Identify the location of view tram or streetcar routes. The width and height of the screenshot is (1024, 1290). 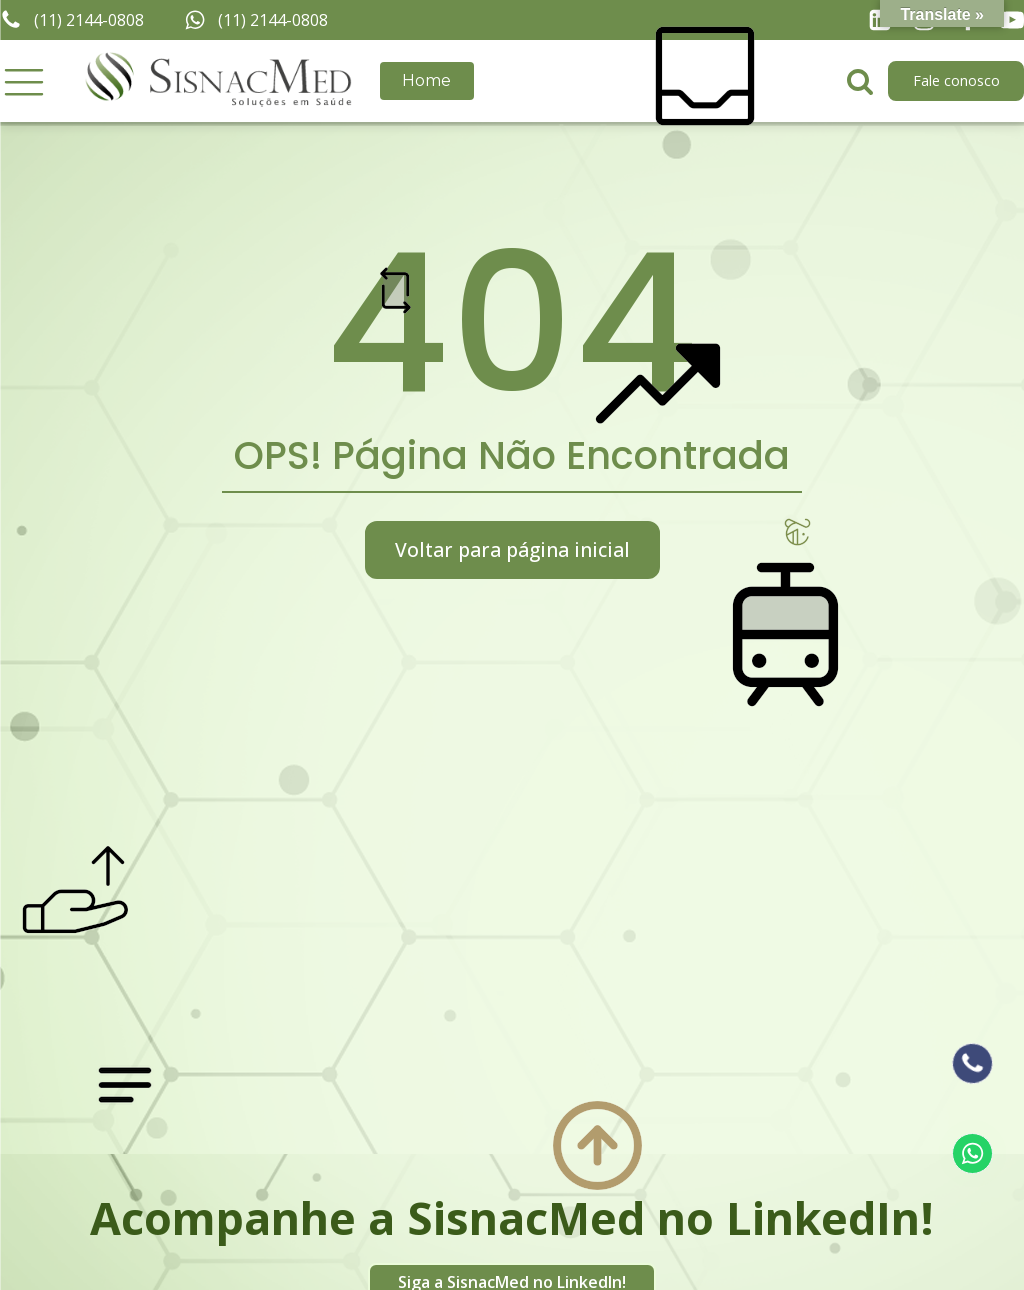
(785, 634).